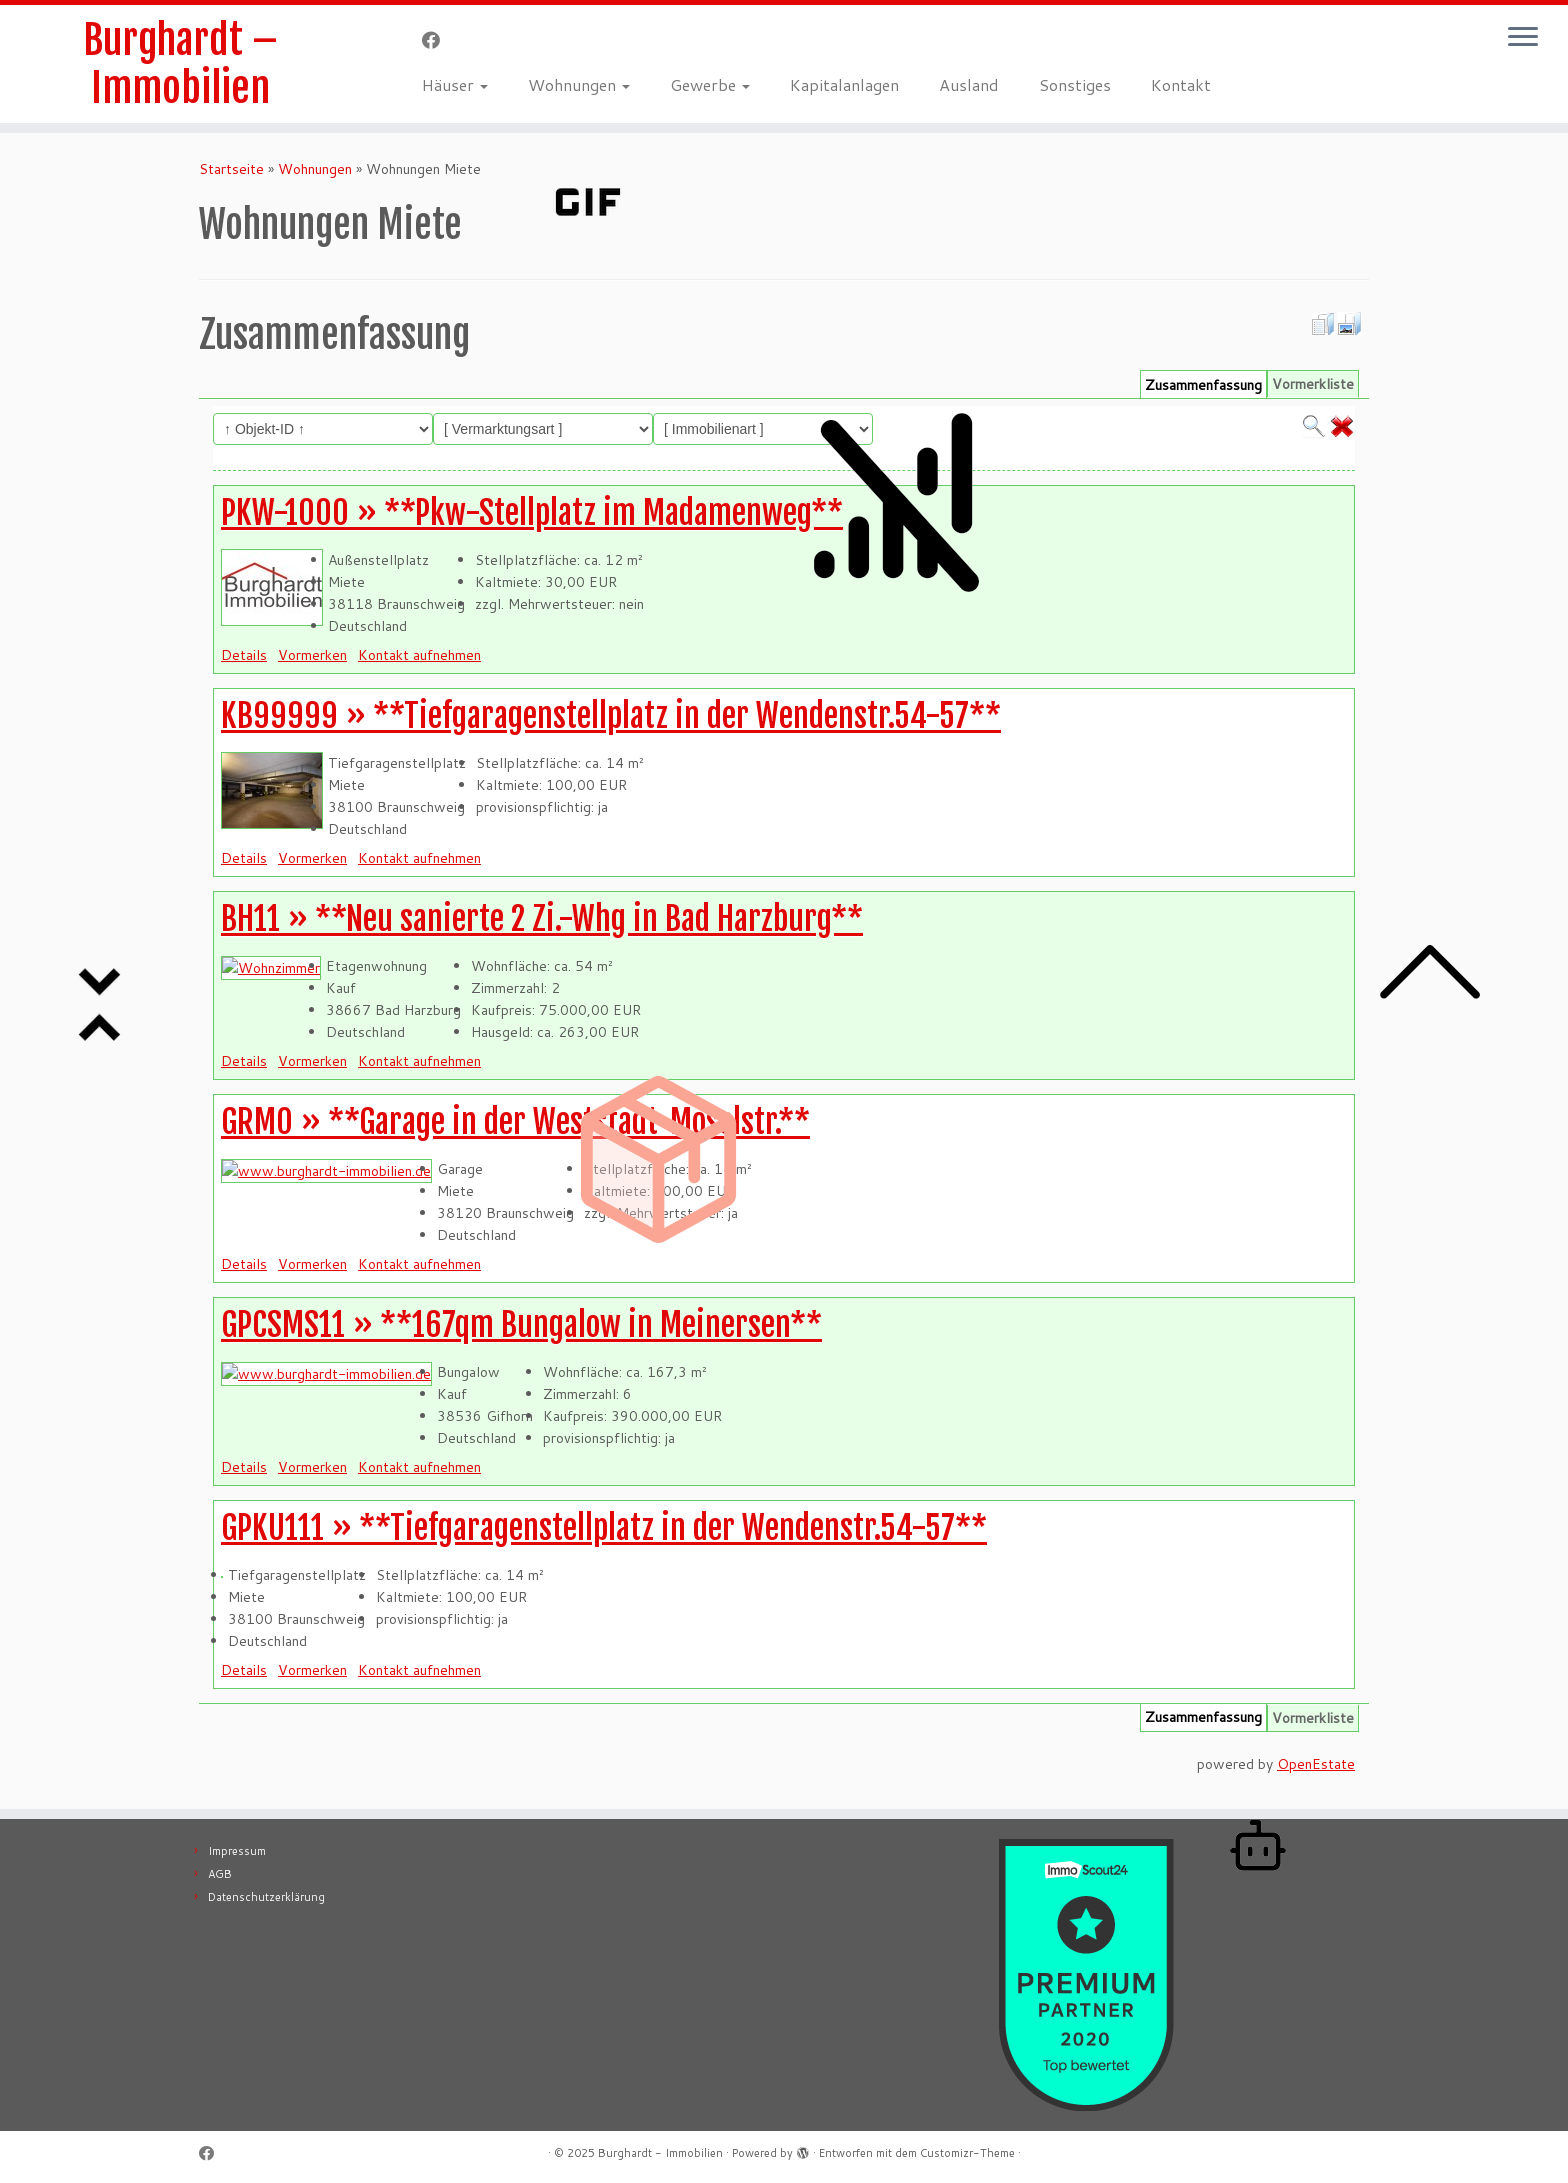  What do you see at coordinates (900, 506) in the screenshot?
I see `no cellular signal available` at bounding box center [900, 506].